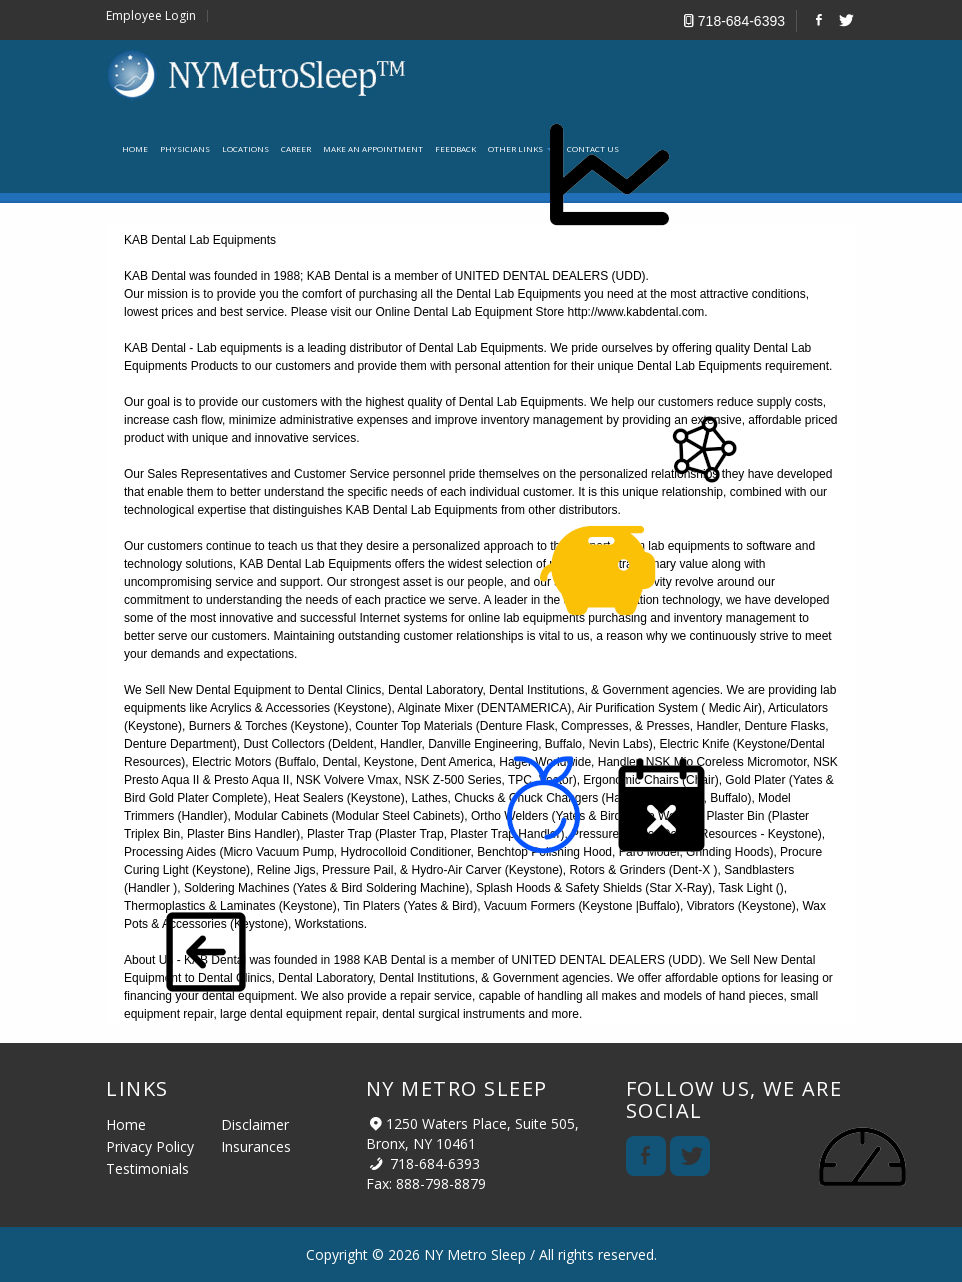 The height and width of the screenshot is (1282, 962). Describe the element at coordinates (661, 808) in the screenshot. I see `cancel or delete a scheduled event` at that location.